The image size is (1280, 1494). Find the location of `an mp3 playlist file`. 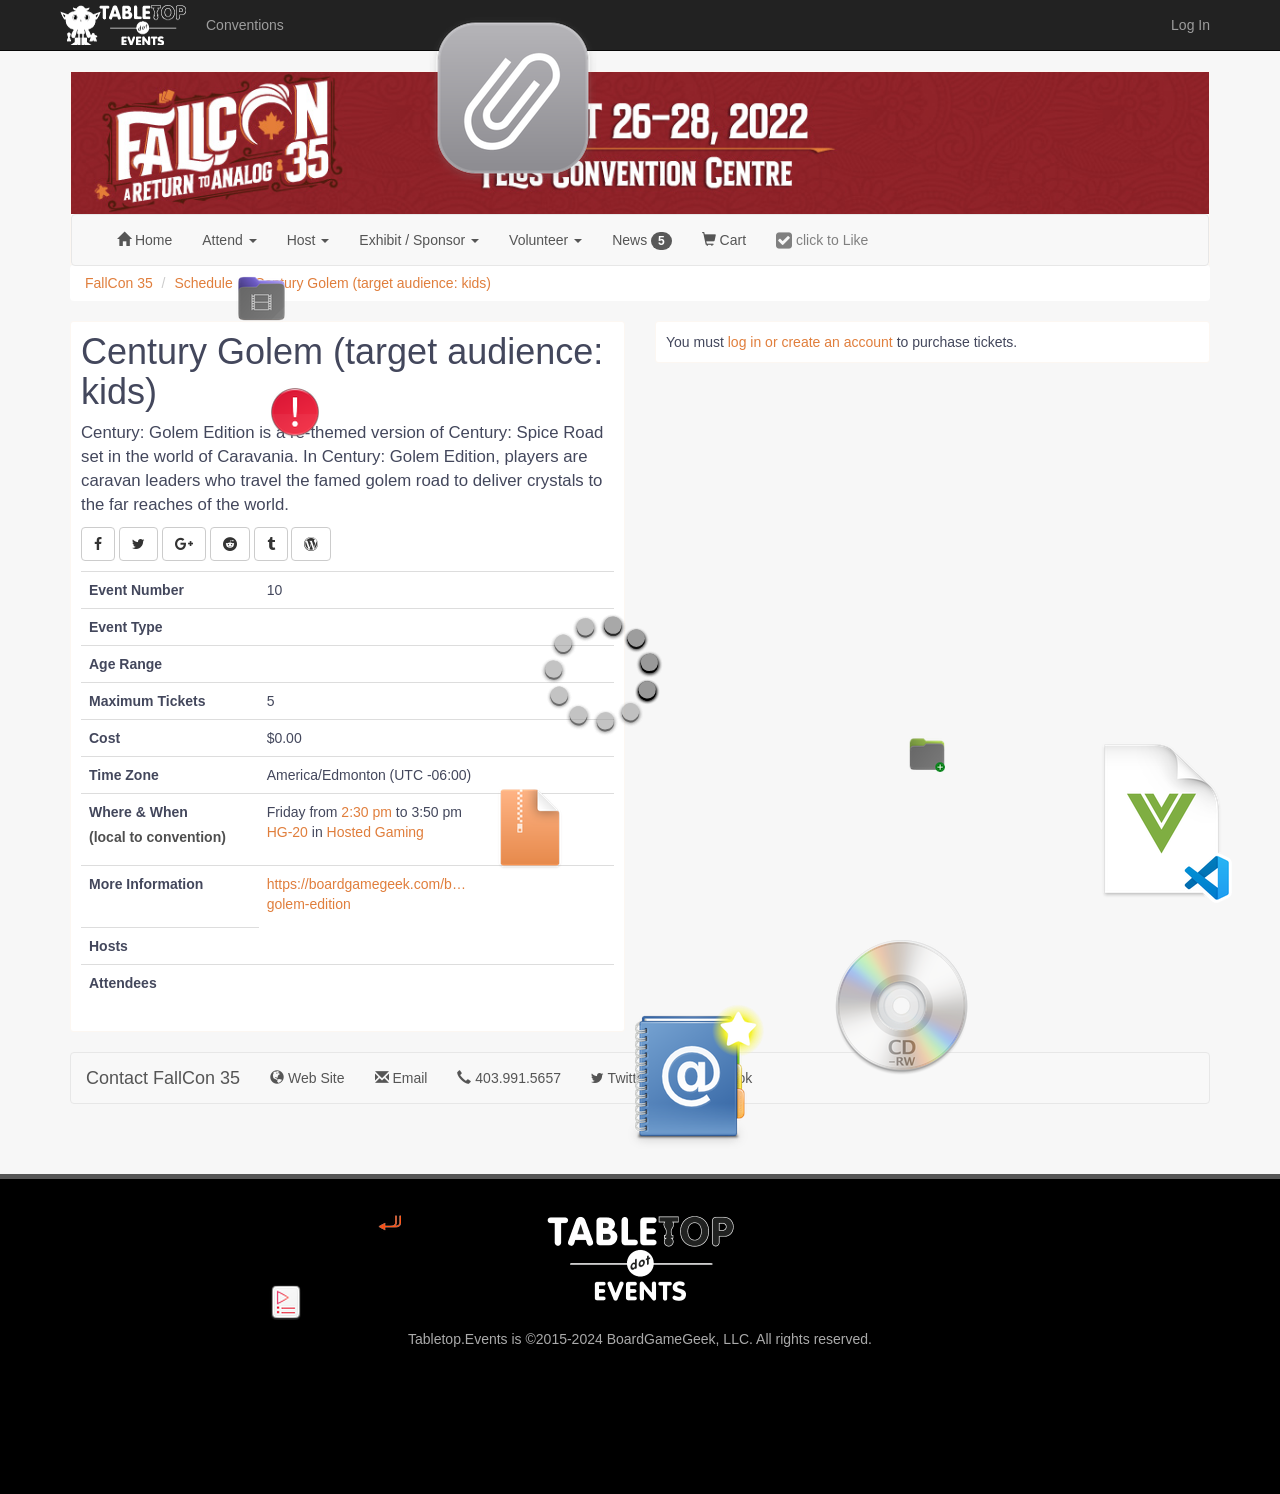

an mp3 playlist file is located at coordinates (286, 1302).